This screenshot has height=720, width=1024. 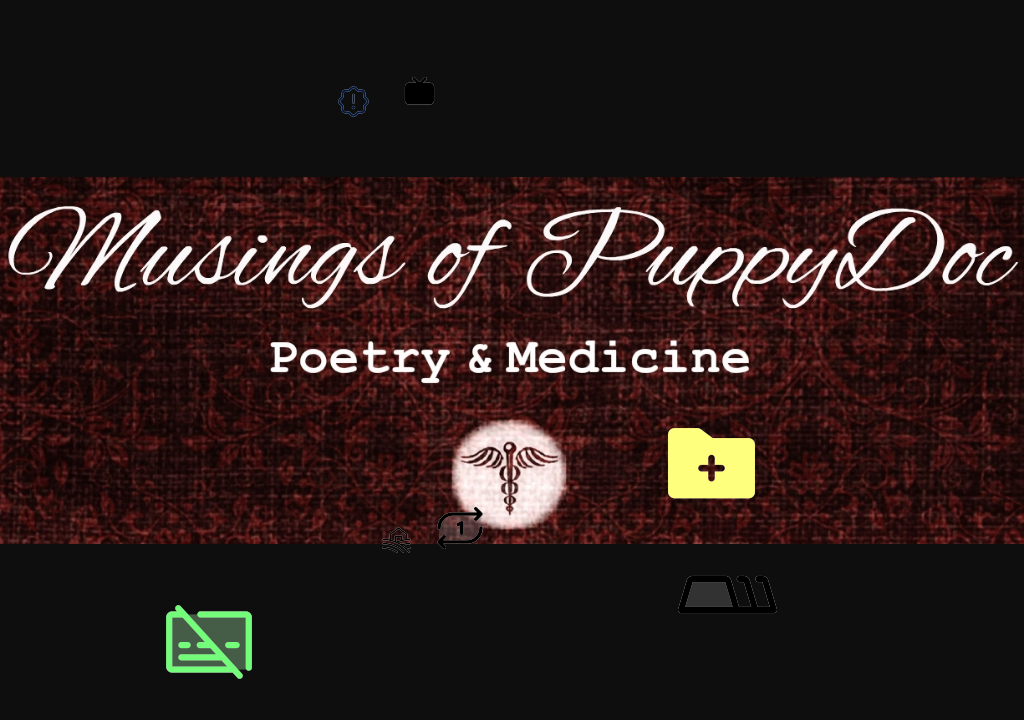 I want to click on repeat the current track once, so click(x=460, y=528).